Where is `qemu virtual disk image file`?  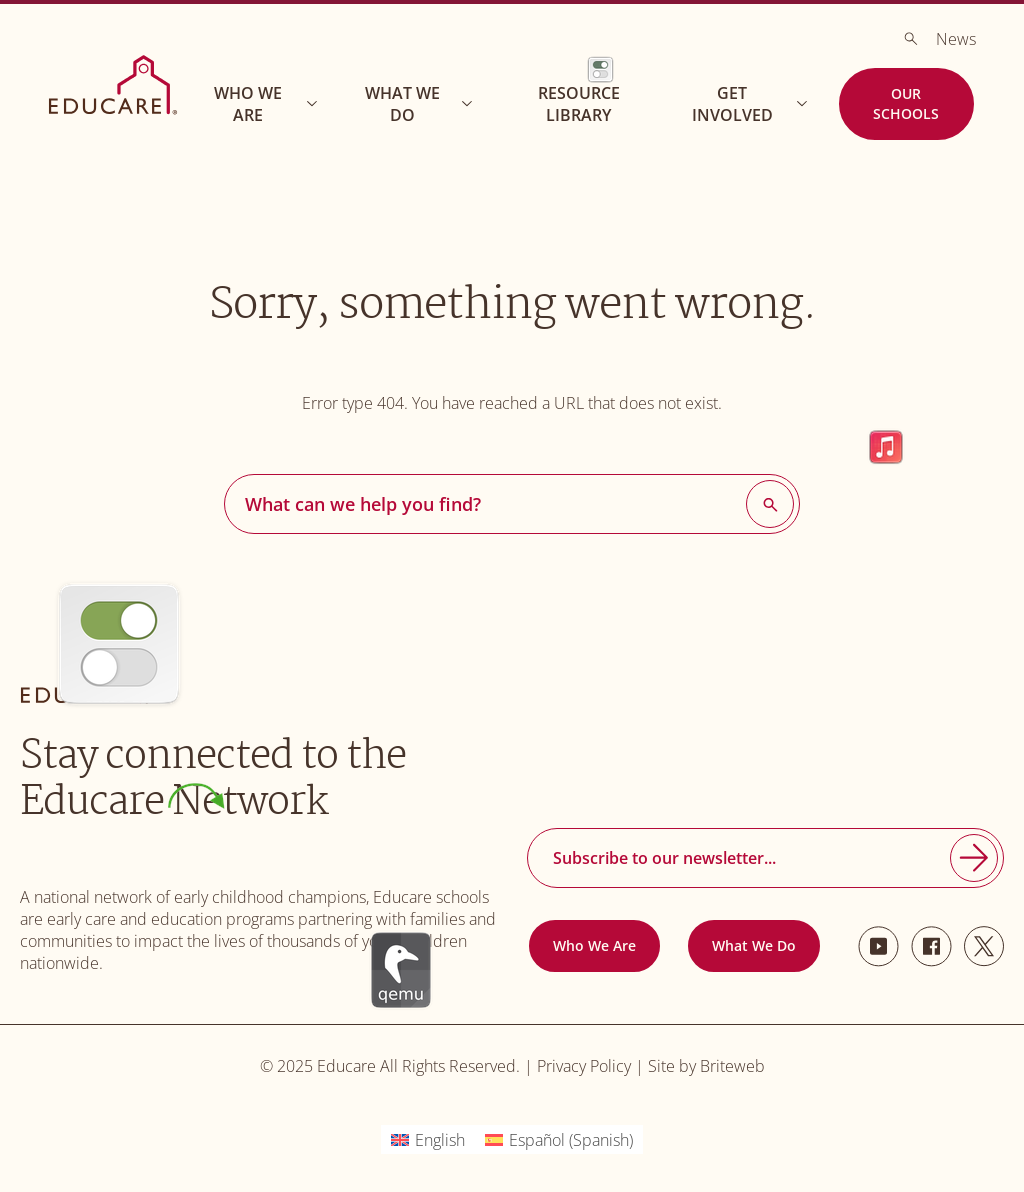
qemu virtual disk image file is located at coordinates (401, 970).